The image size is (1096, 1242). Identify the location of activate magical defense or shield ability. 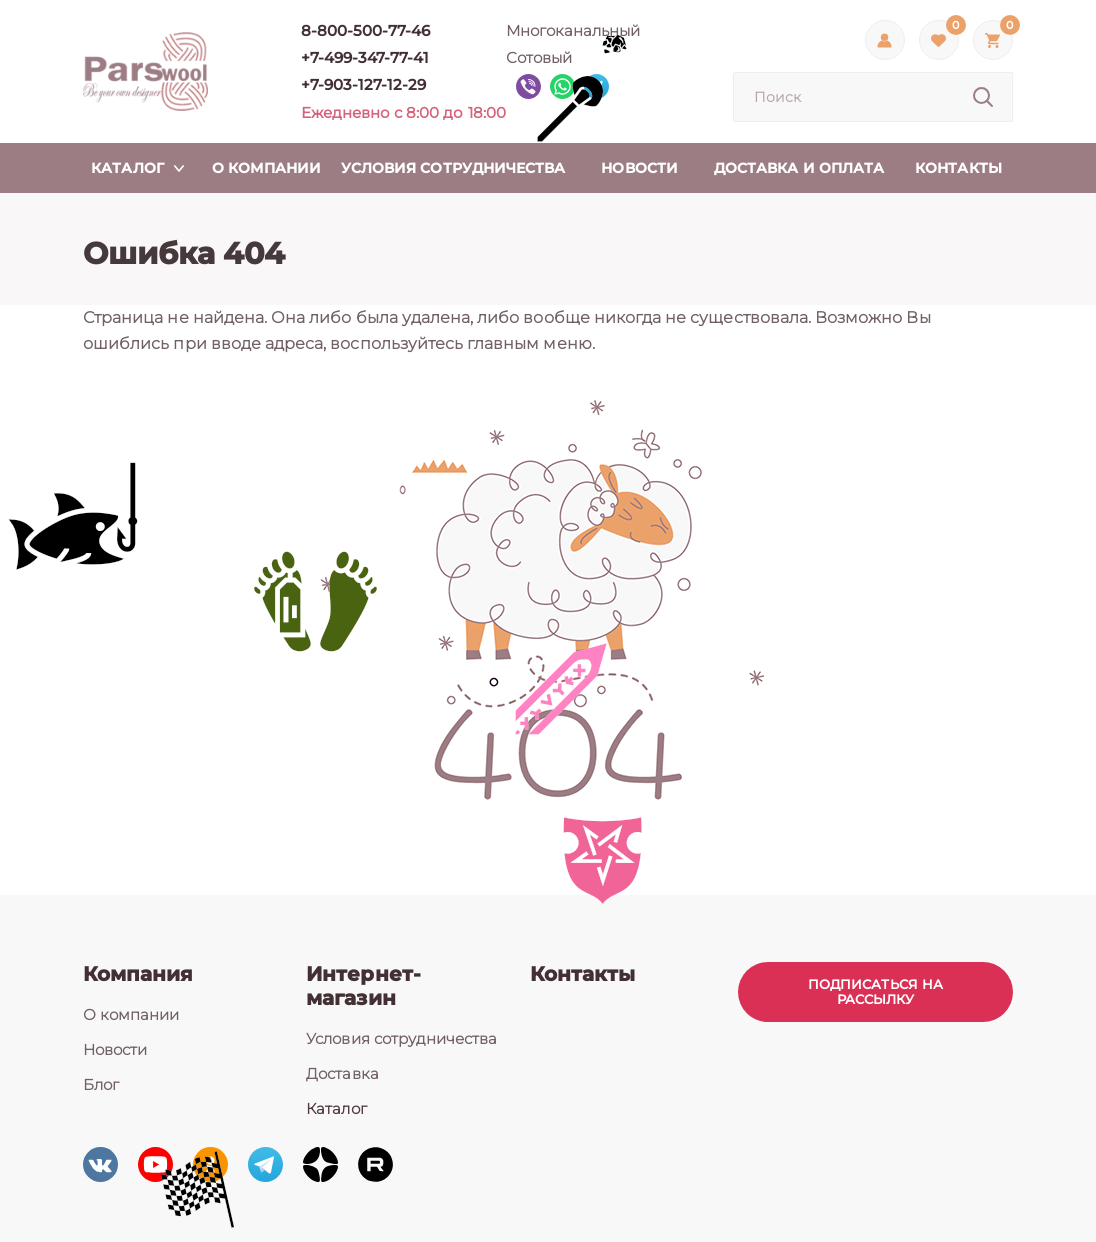
(602, 862).